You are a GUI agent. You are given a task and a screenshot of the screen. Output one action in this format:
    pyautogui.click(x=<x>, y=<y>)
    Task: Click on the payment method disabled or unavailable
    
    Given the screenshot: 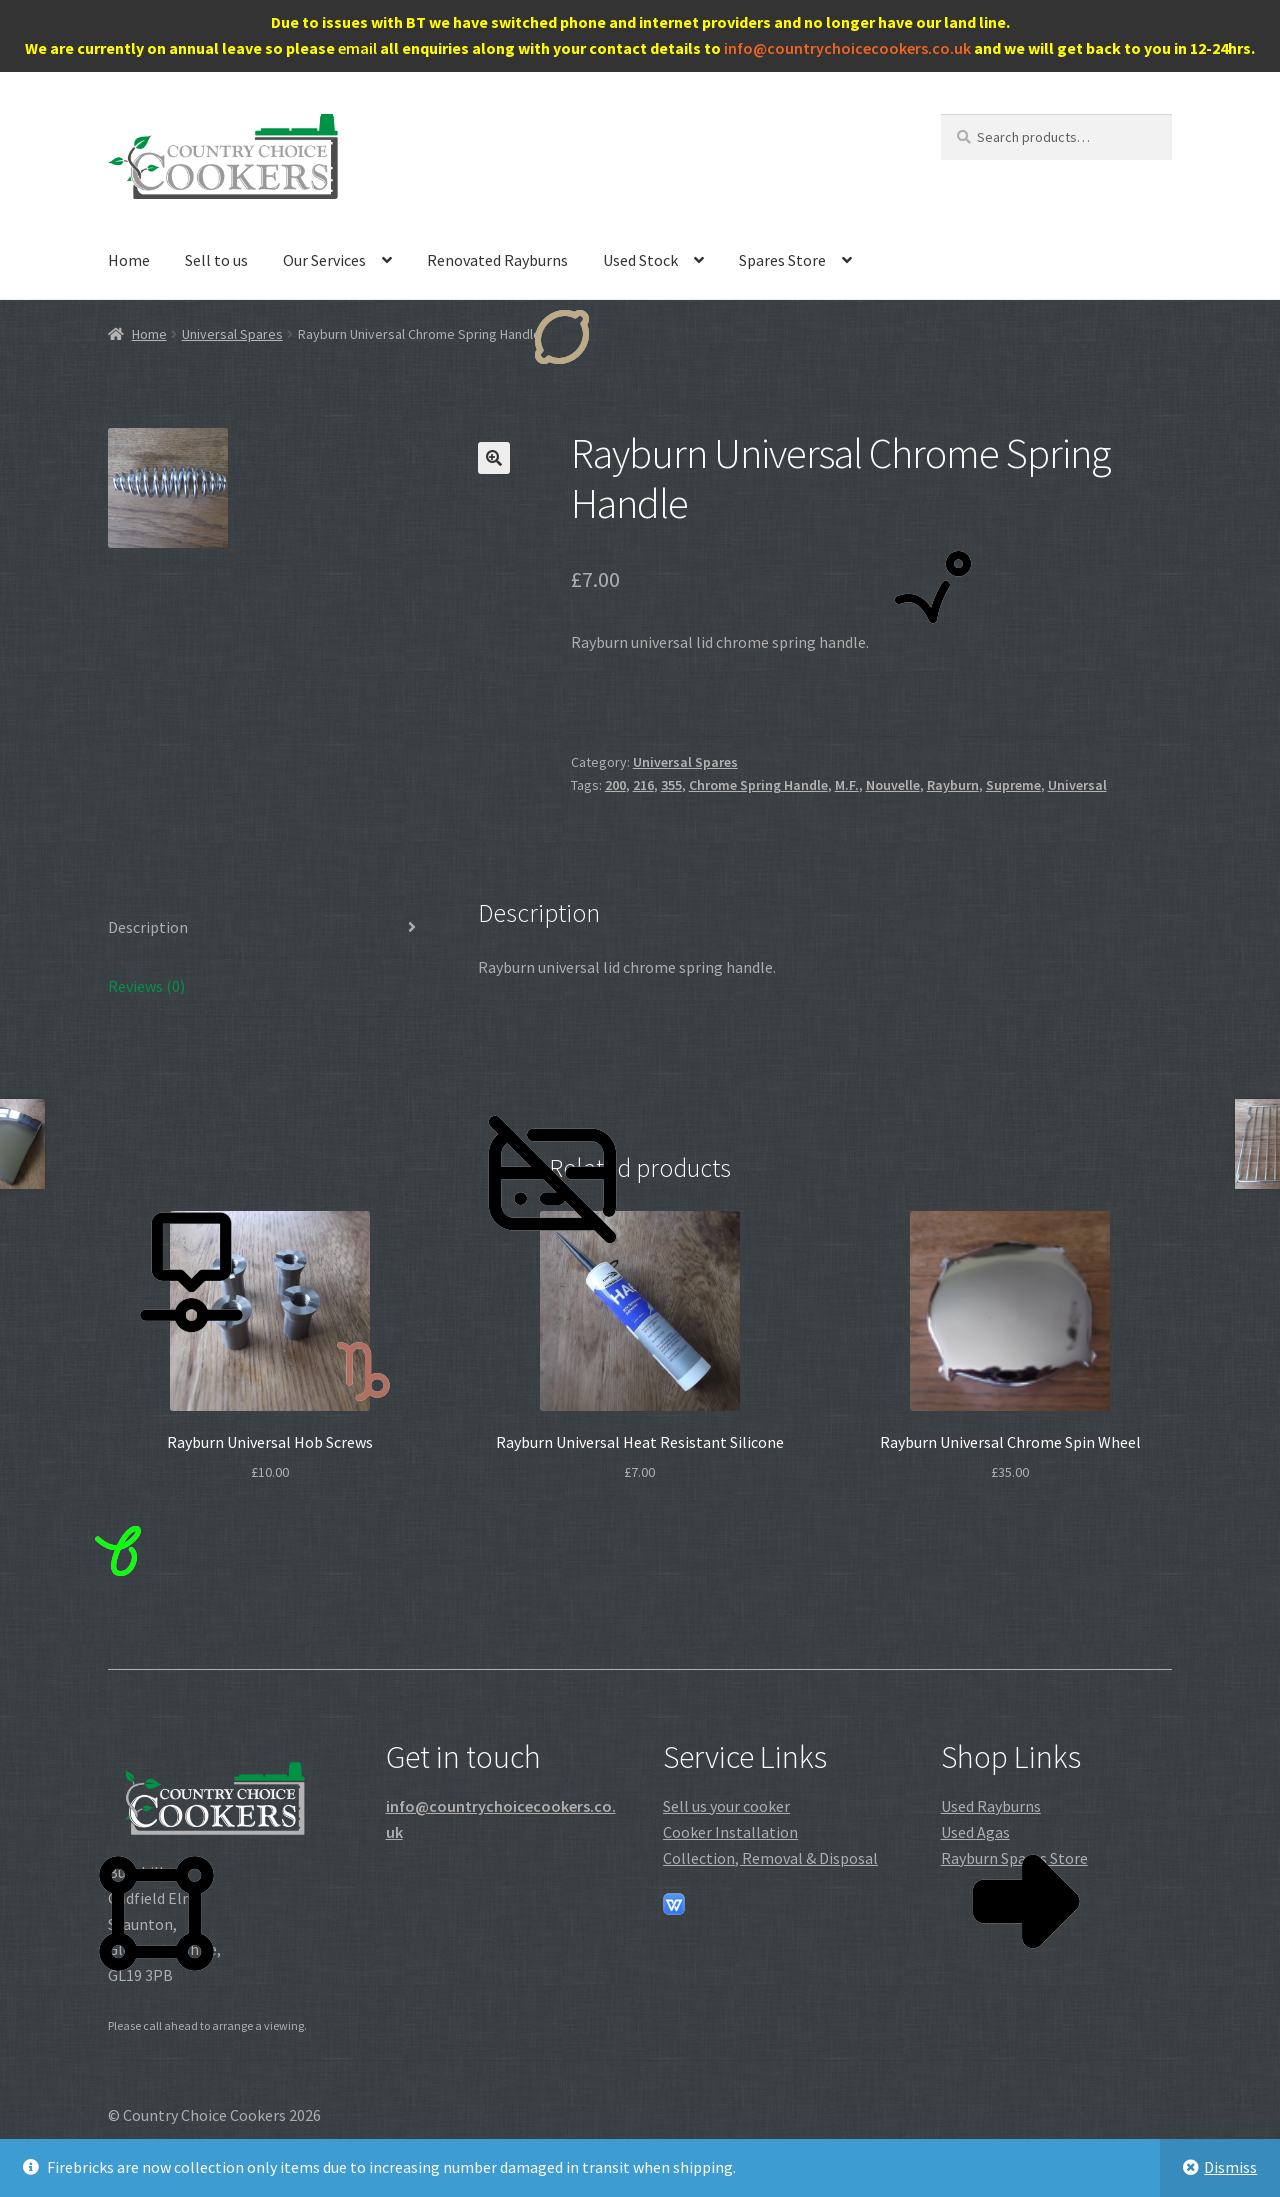 What is the action you would take?
    pyautogui.click(x=552, y=1179)
    